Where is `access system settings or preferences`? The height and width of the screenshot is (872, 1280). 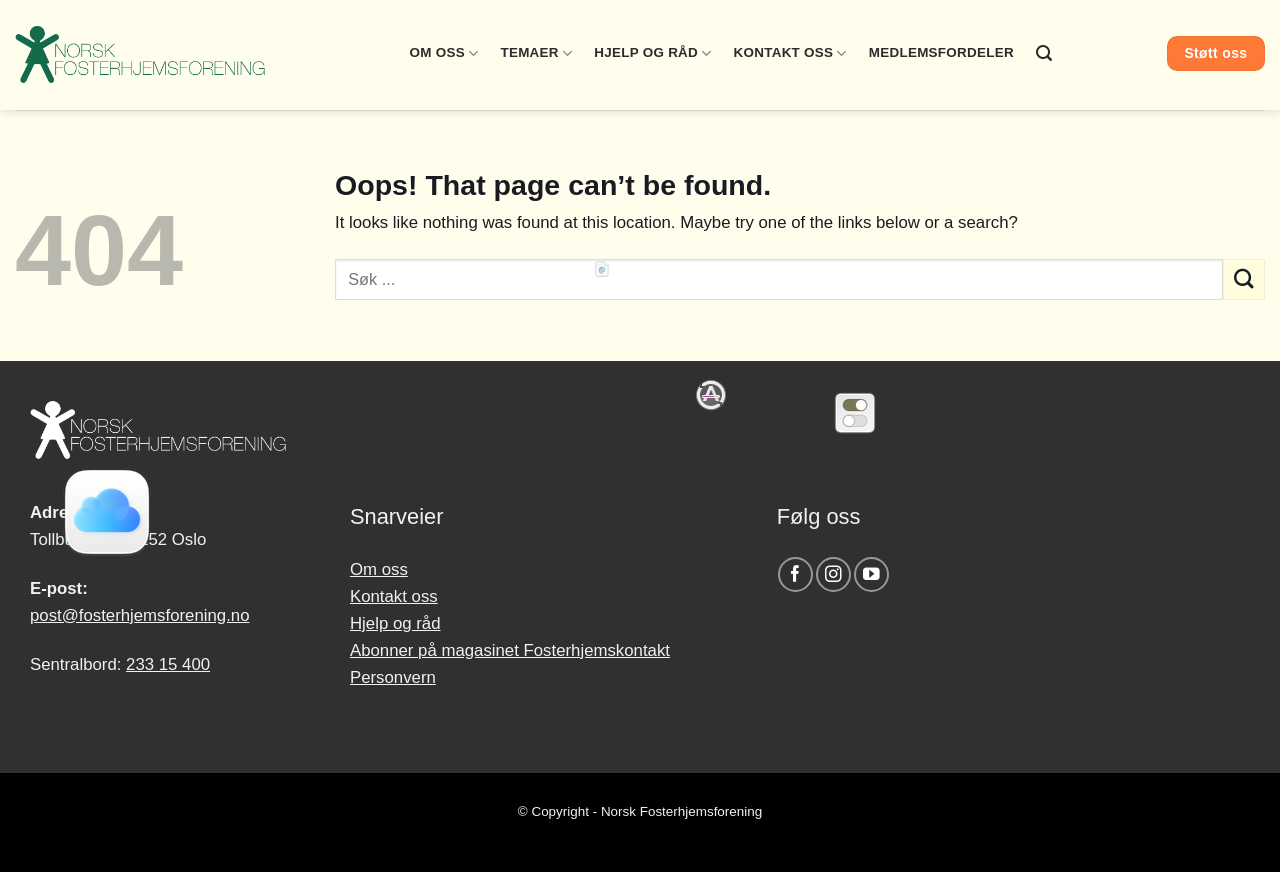 access system settings or preferences is located at coordinates (855, 413).